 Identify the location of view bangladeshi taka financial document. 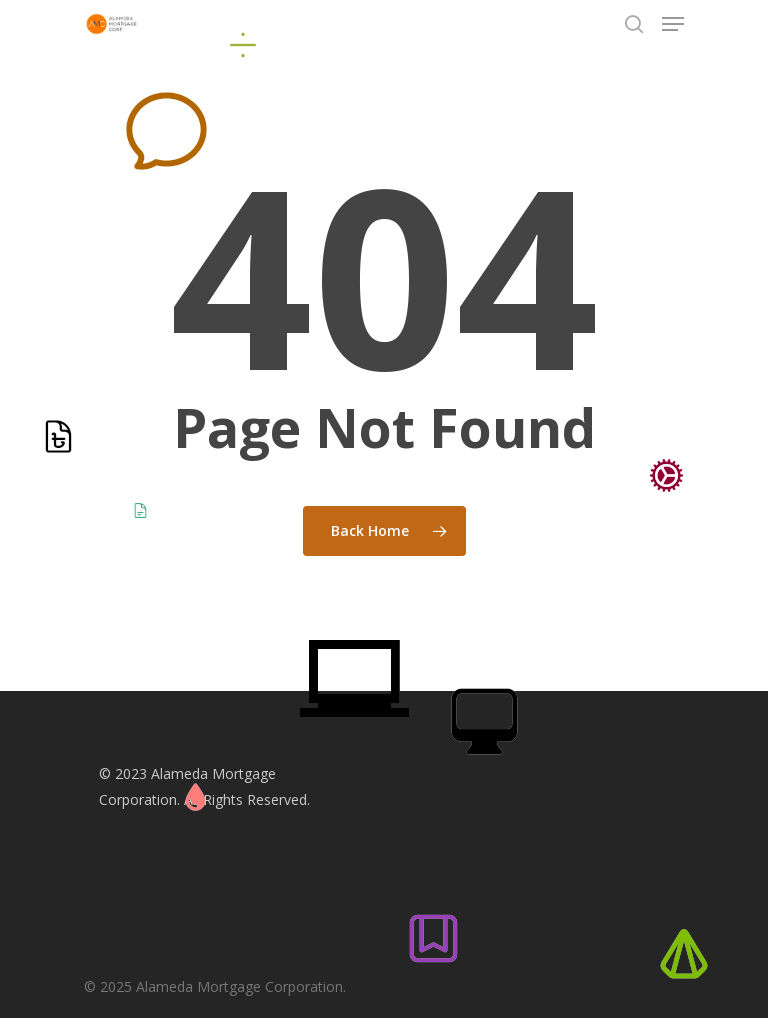
(58, 436).